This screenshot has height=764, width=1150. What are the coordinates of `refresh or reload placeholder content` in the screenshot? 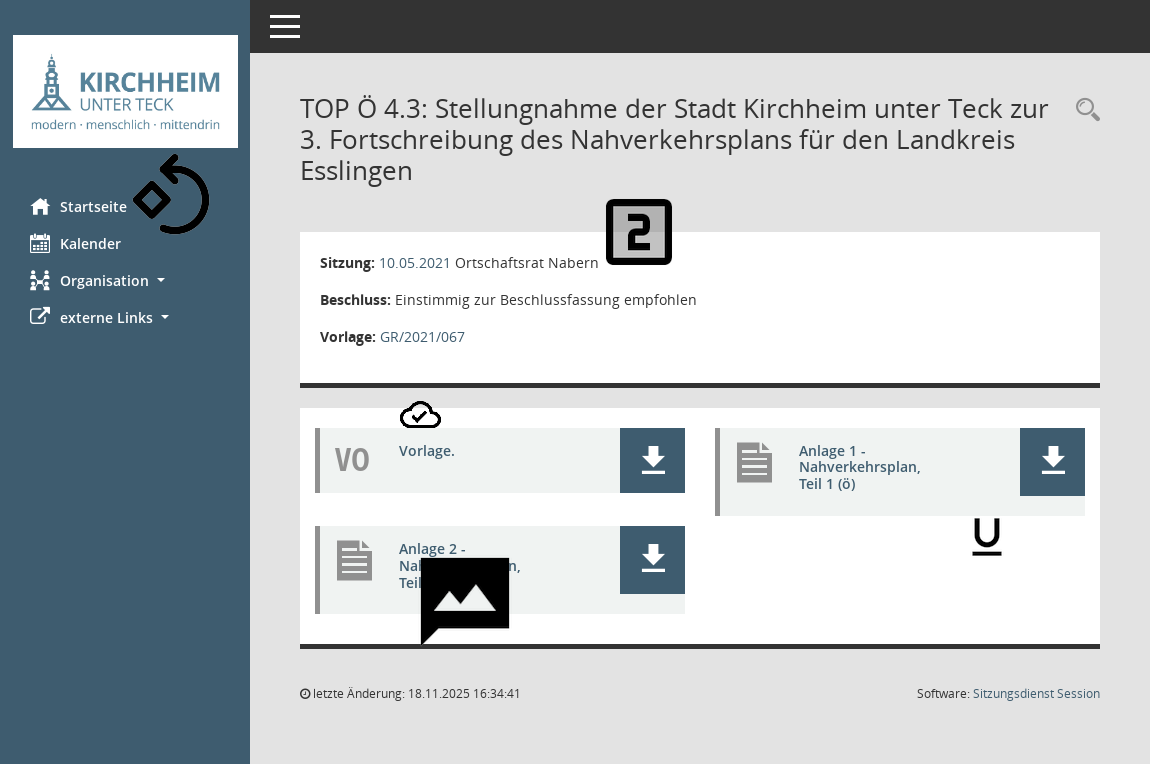 It's located at (171, 196).